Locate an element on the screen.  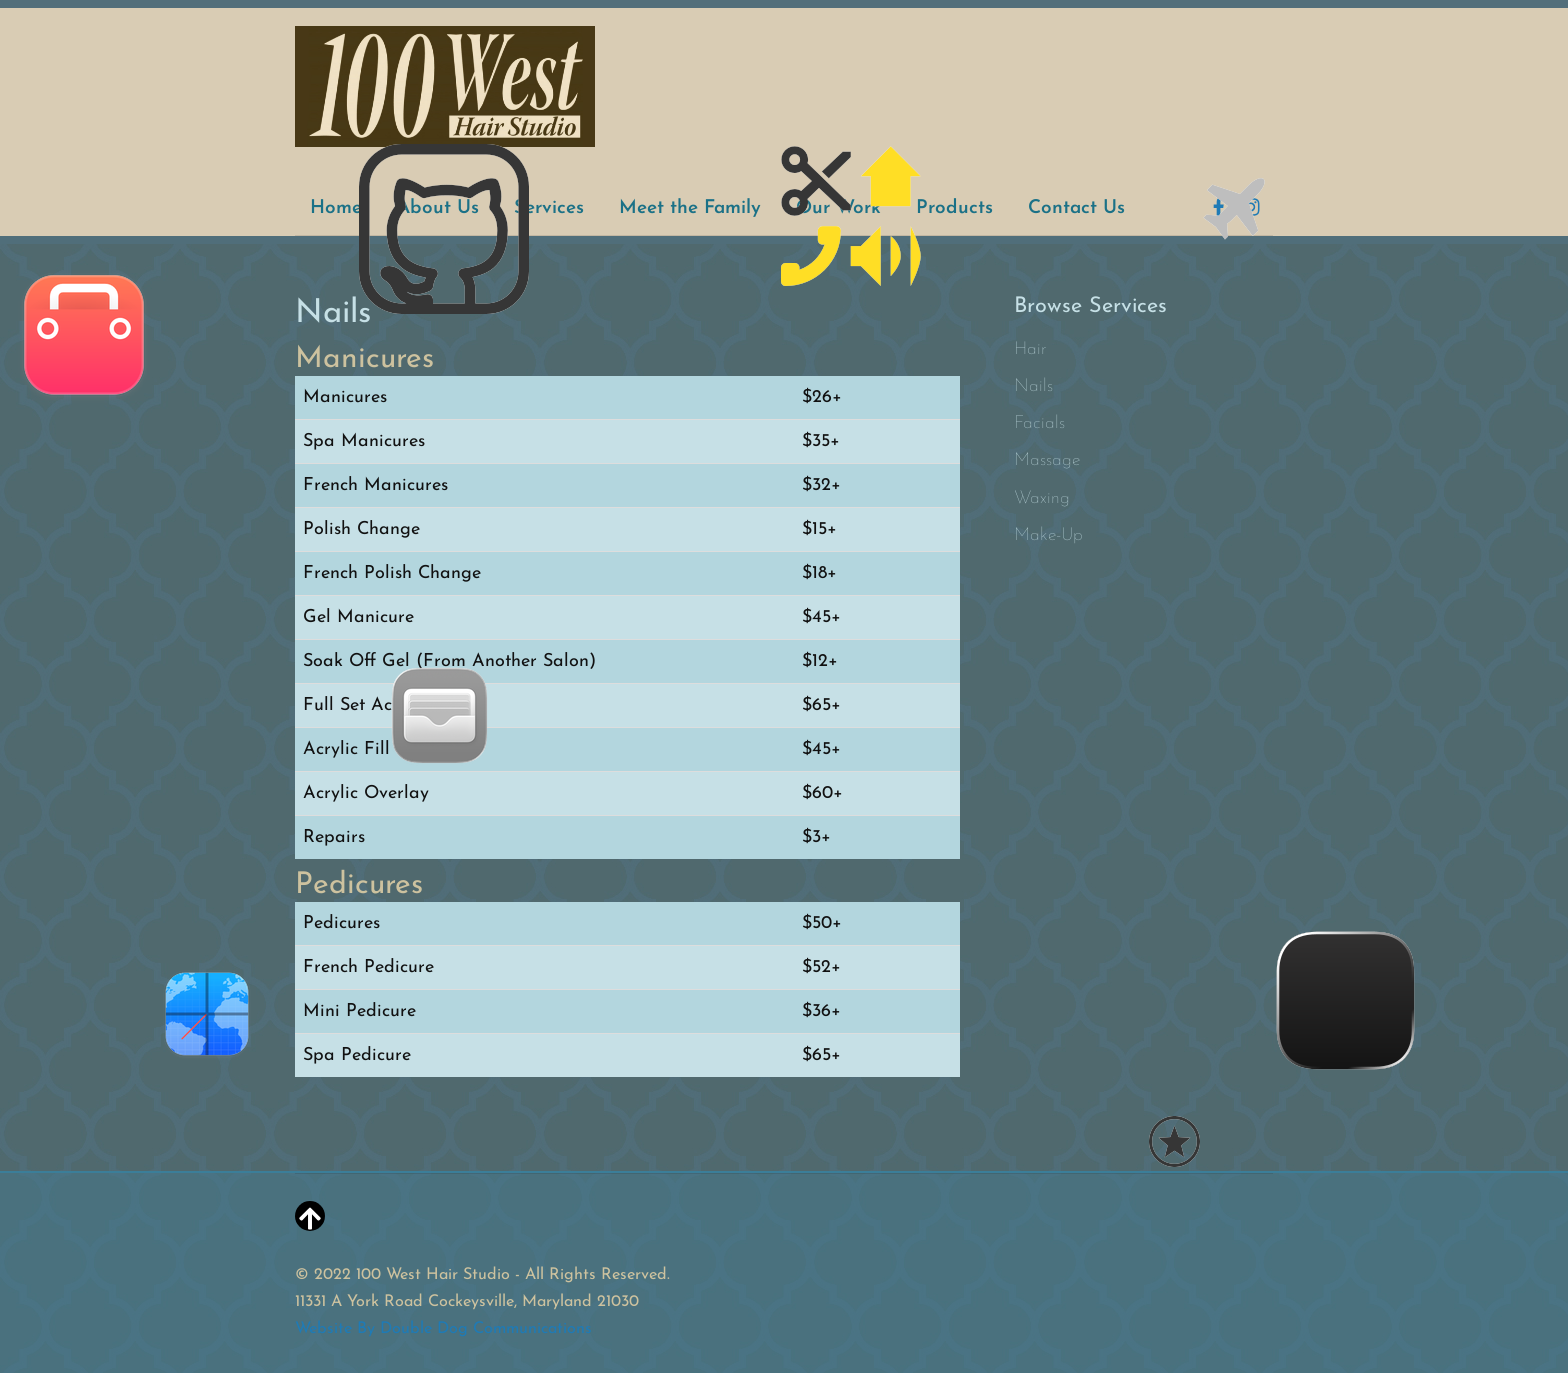
open GitHub Desktop application is located at coordinates (444, 229).